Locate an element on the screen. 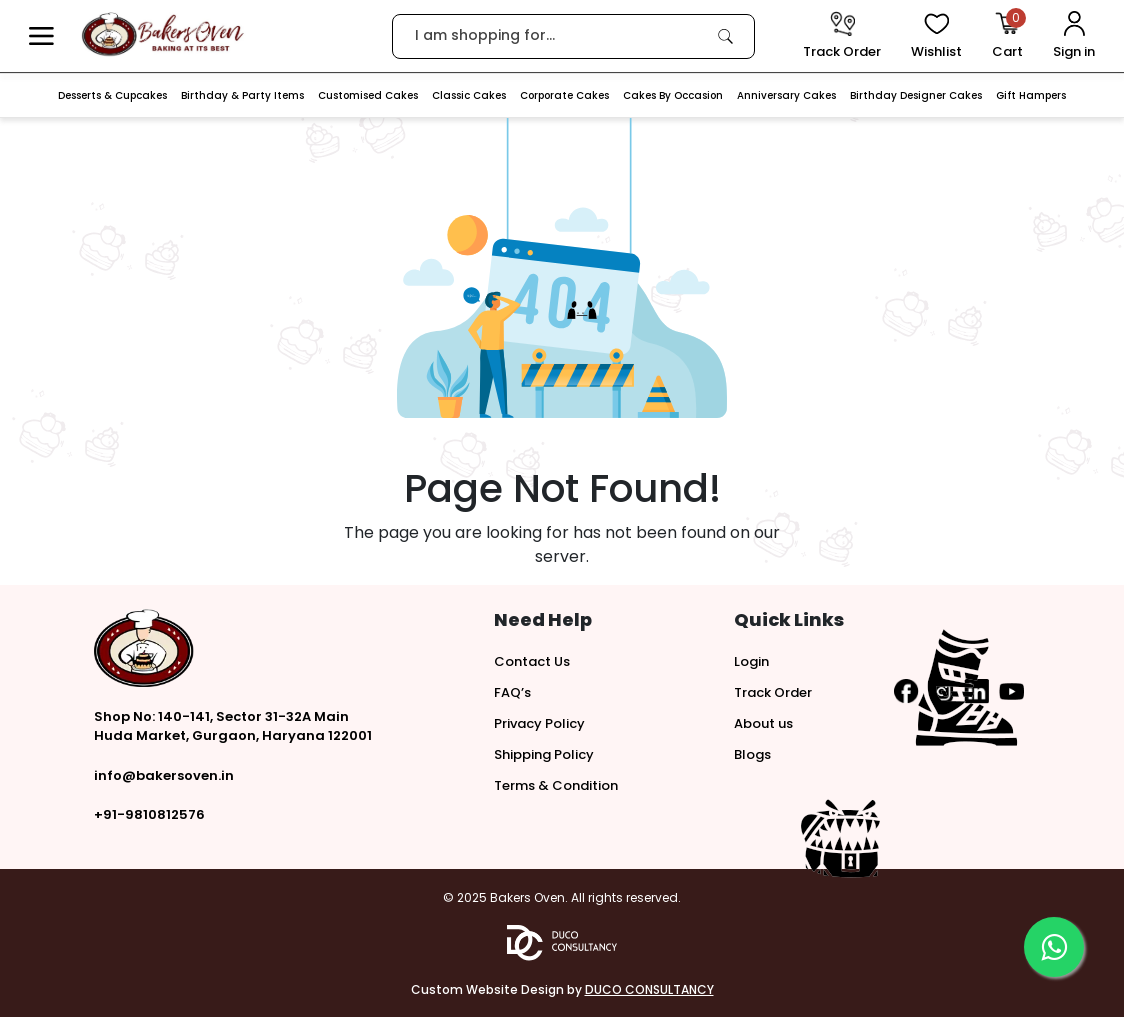 This screenshot has width=1124, height=1017. a trapped or dangerous treasure chest in a game is located at coordinates (840, 838).